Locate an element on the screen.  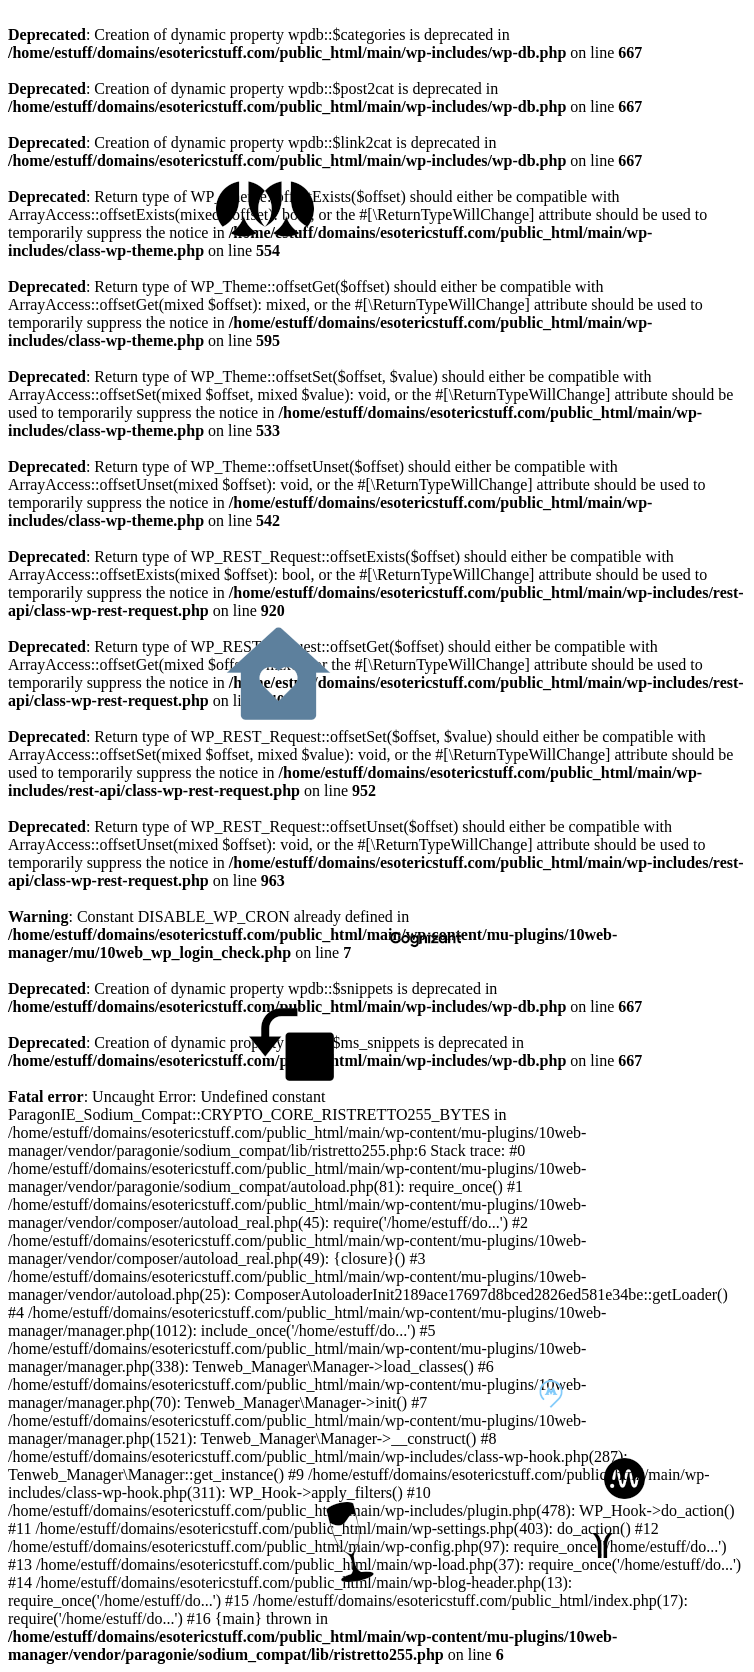
link to Cognizant services or website is located at coordinates (425, 939).